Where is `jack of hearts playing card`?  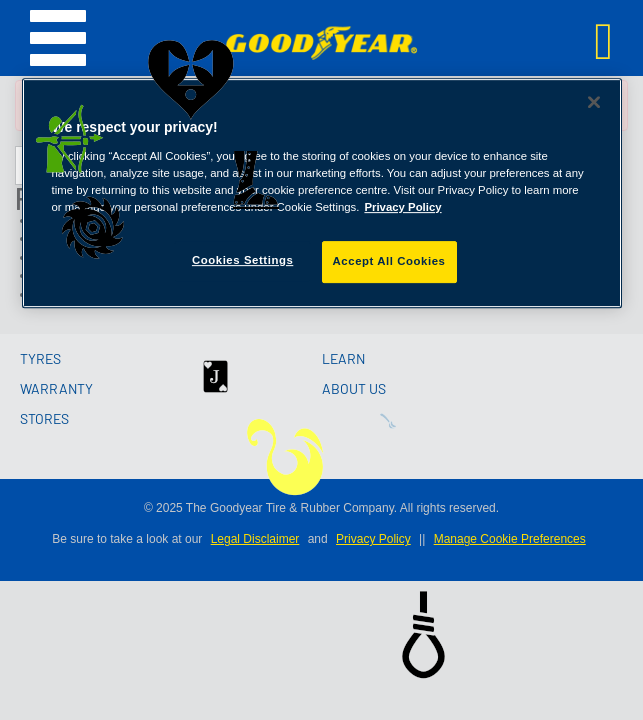 jack of hearts playing card is located at coordinates (215, 376).